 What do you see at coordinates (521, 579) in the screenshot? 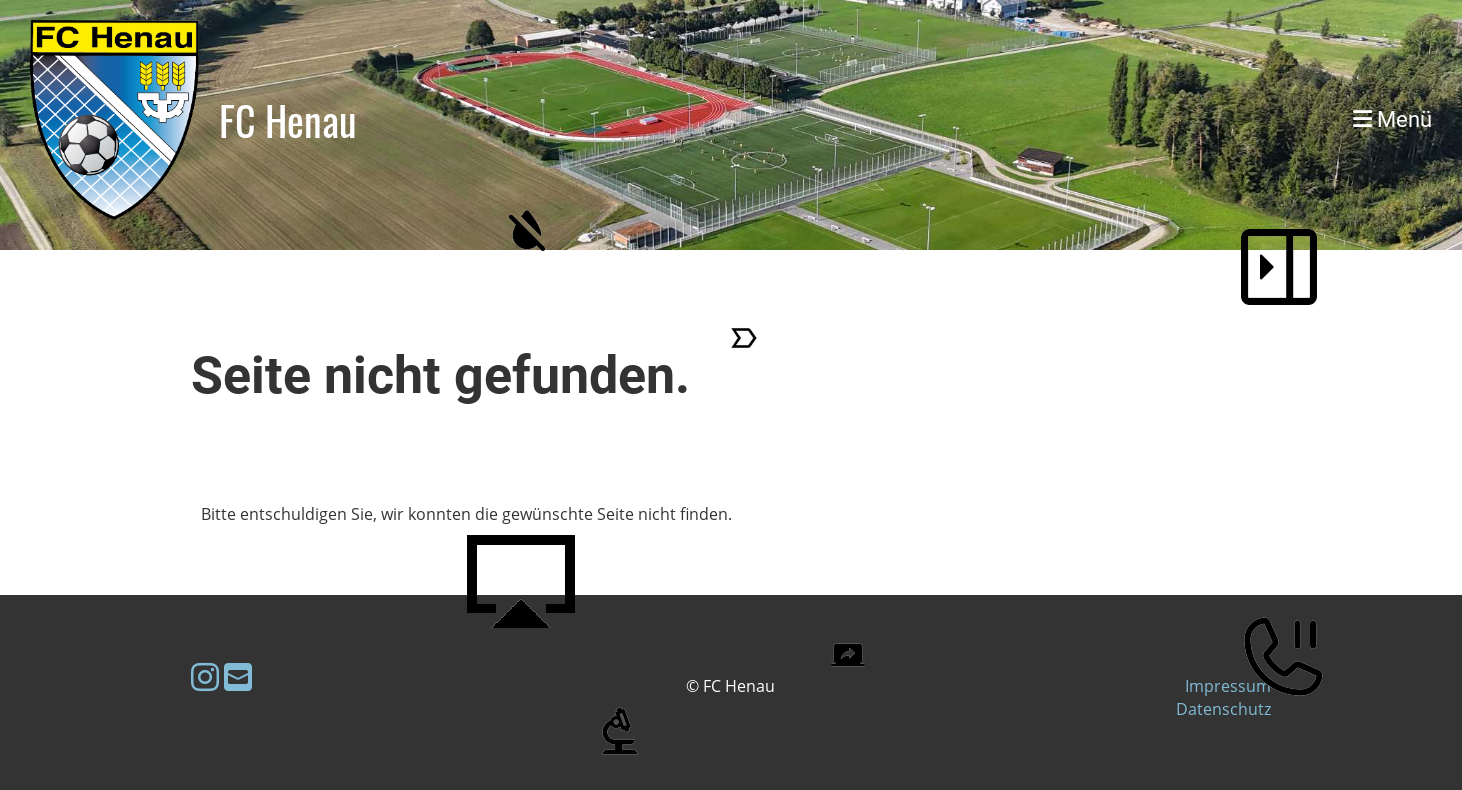
I see `stream content to an external display` at bounding box center [521, 579].